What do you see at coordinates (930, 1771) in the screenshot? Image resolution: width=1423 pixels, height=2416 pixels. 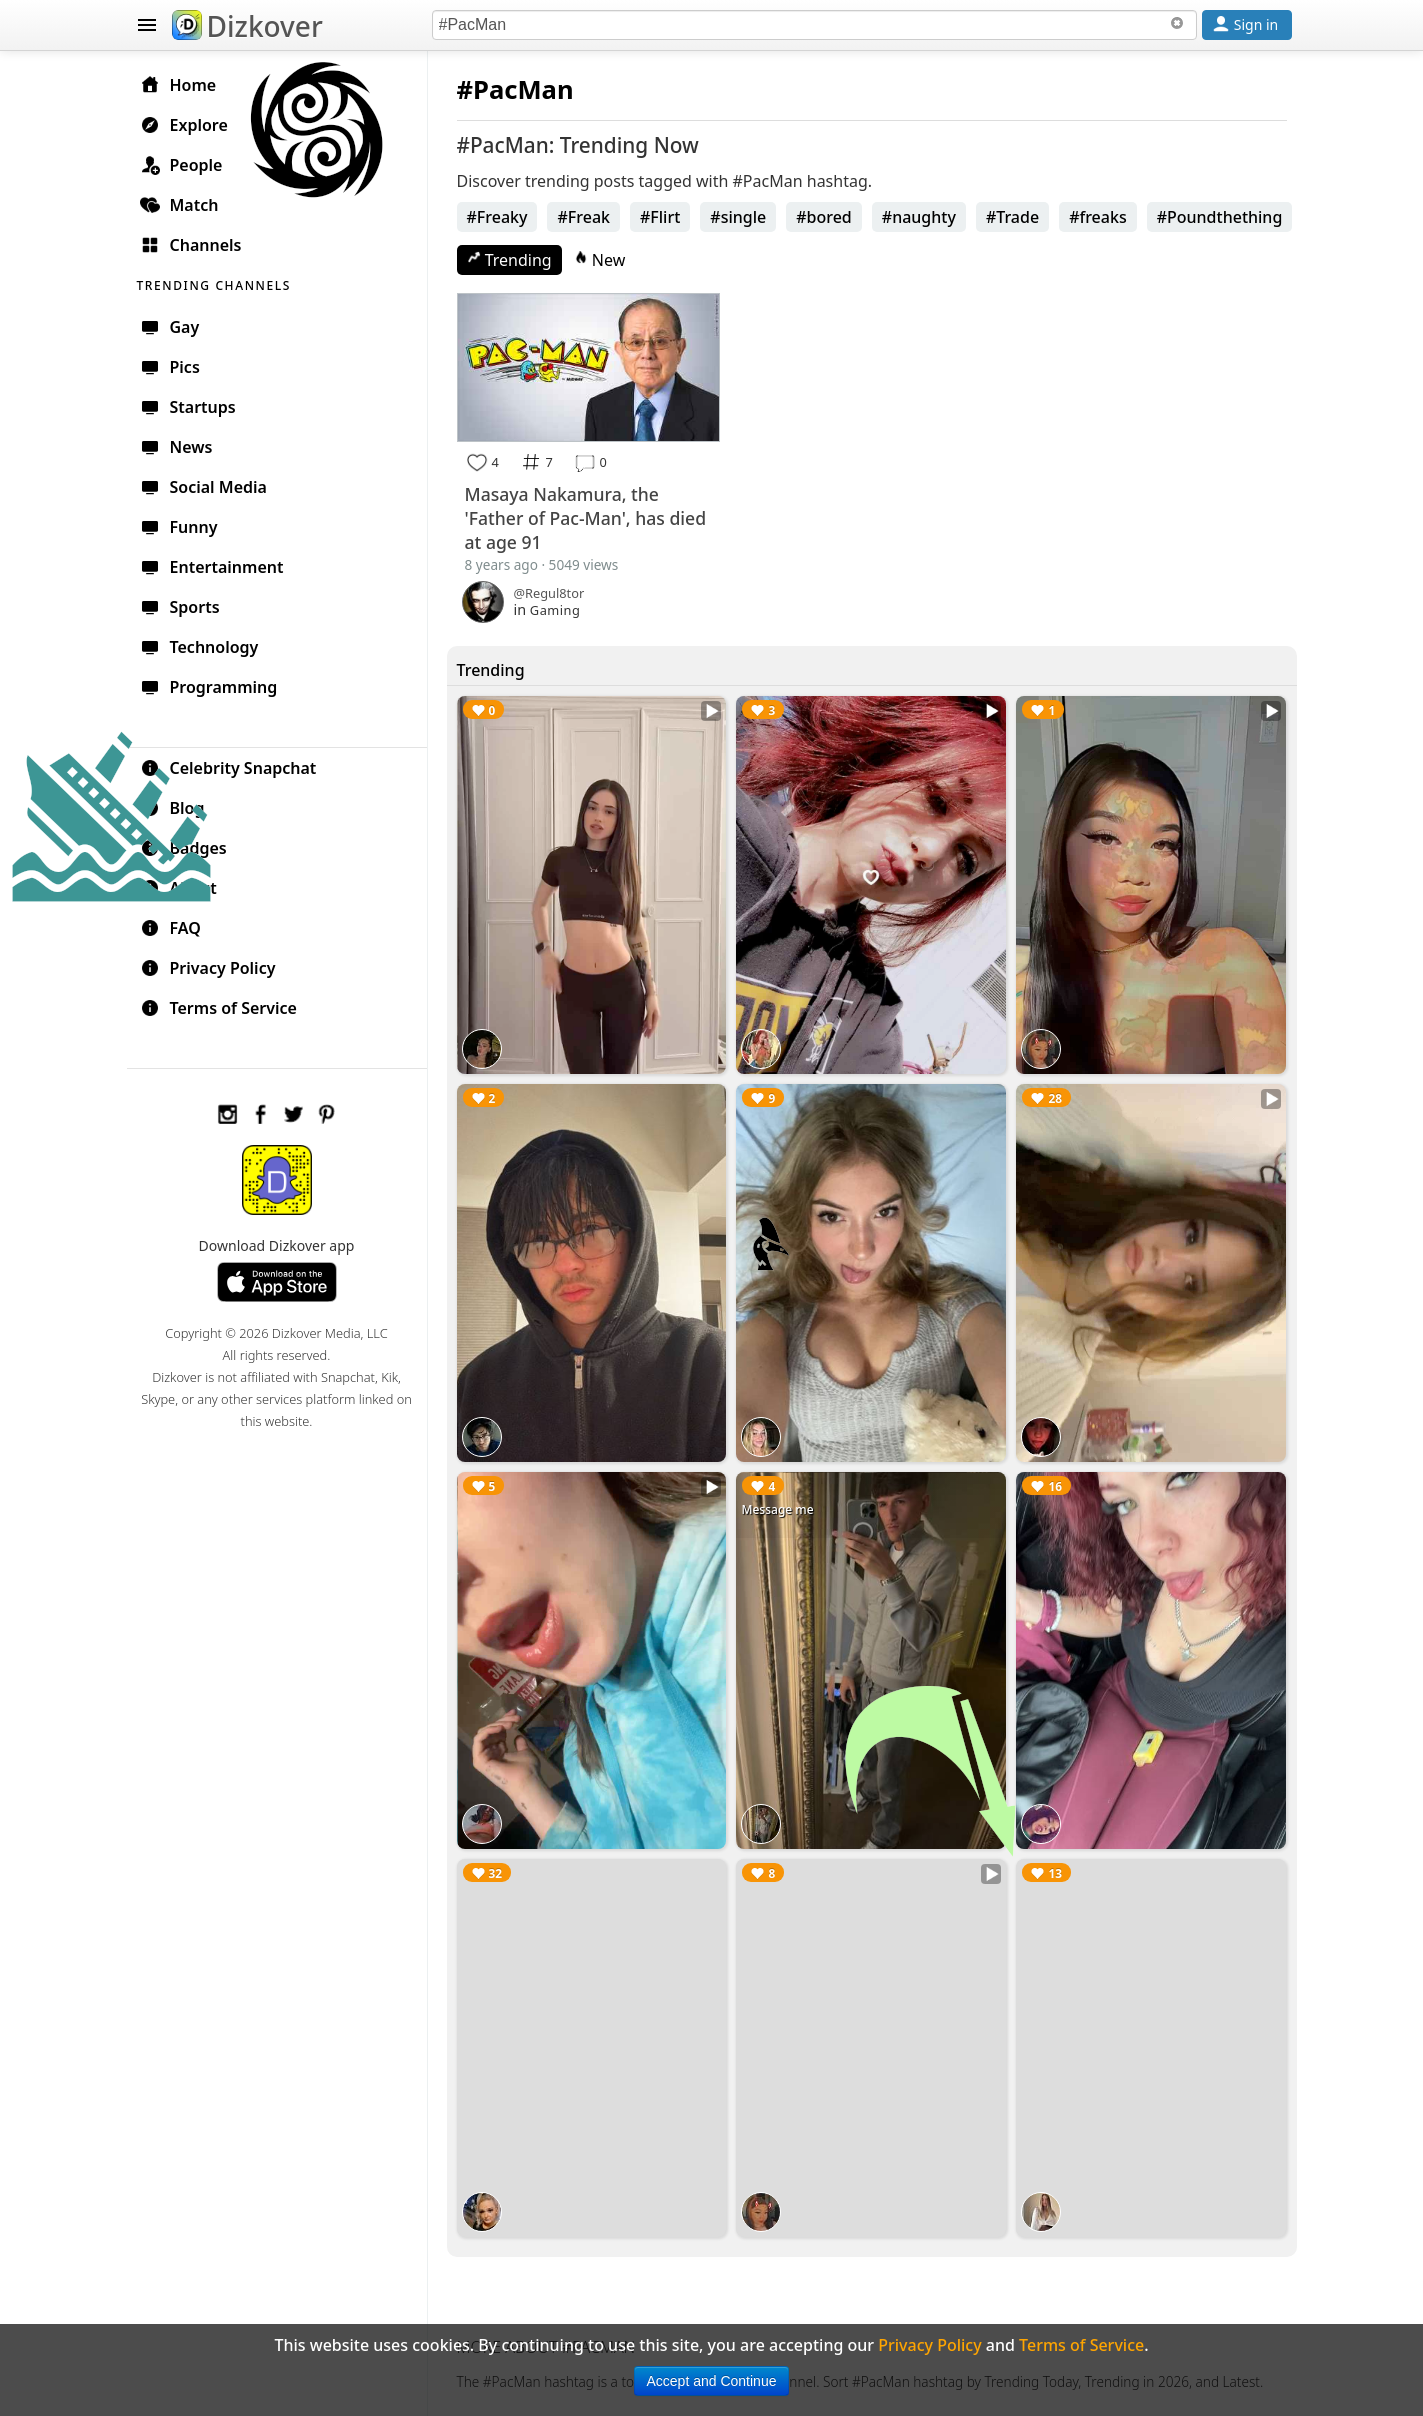 I see `launch or throw an attack in a game` at bounding box center [930, 1771].